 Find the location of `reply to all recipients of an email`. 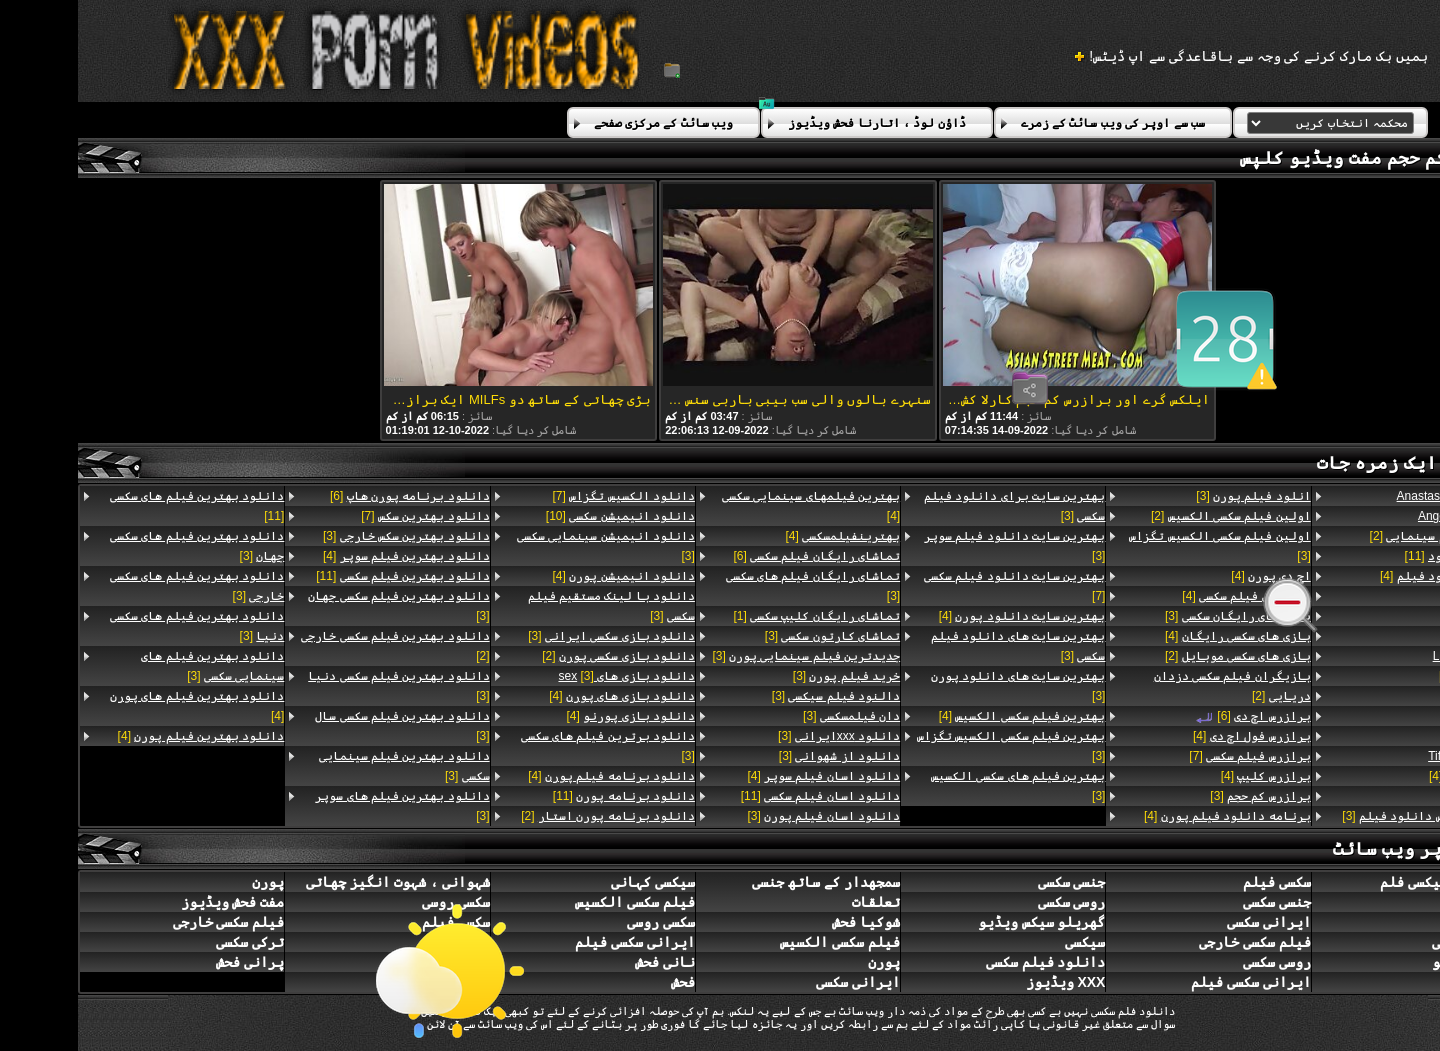

reply to all recipients of an email is located at coordinates (1204, 717).